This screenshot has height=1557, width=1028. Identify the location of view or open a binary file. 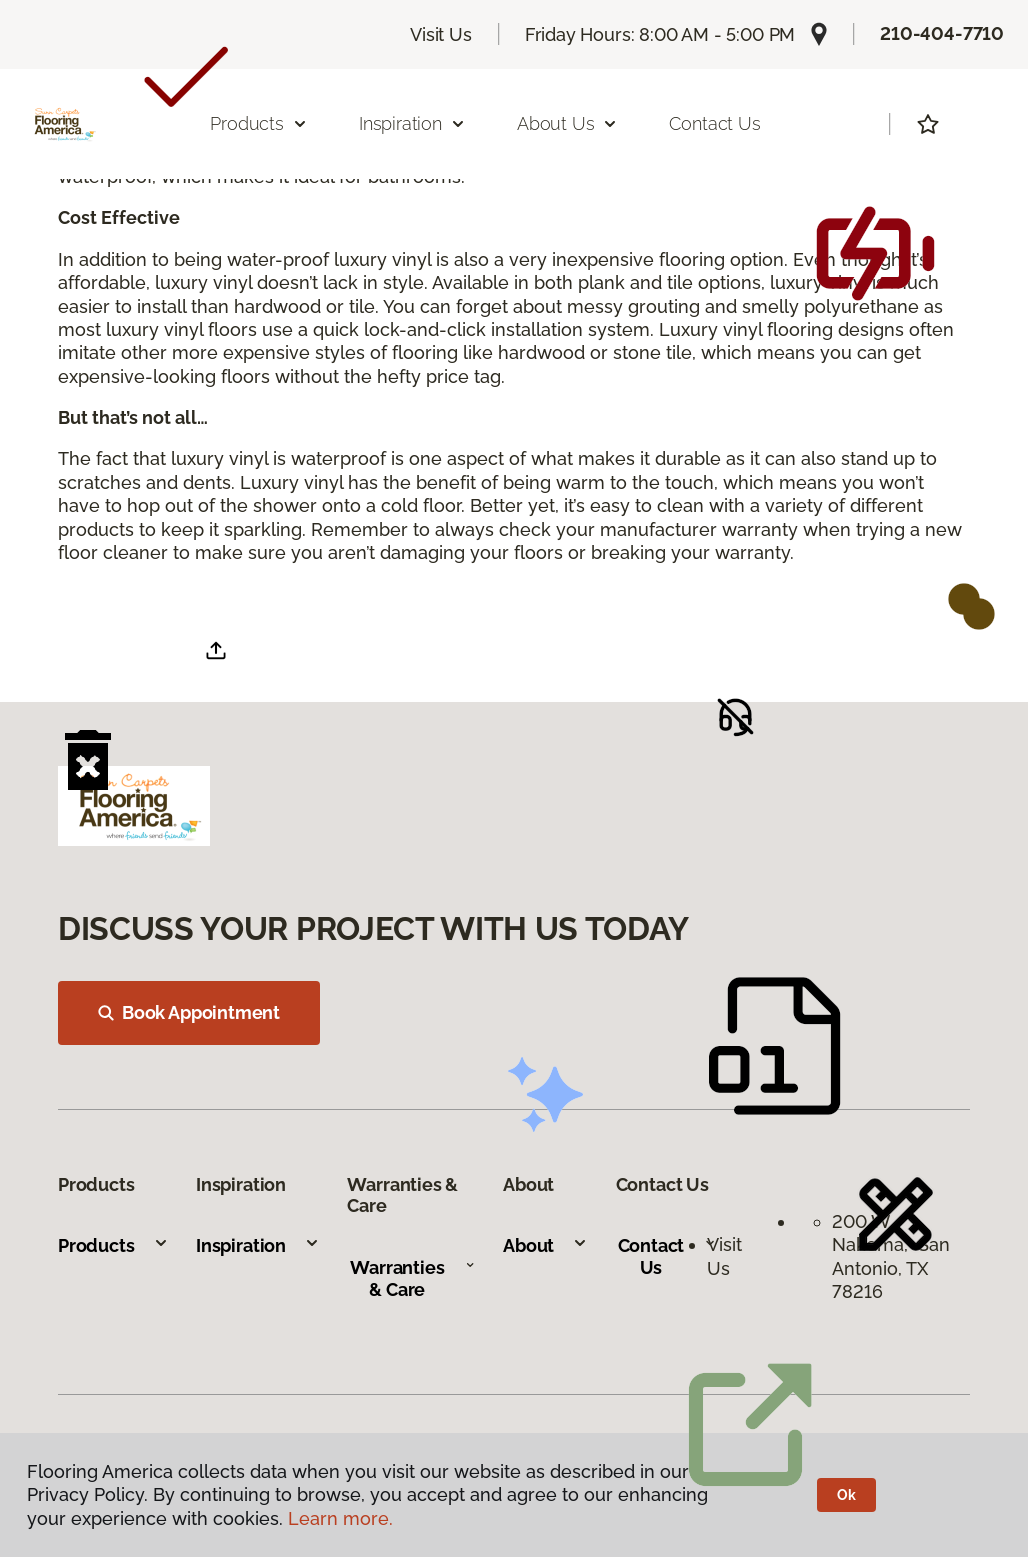
(784, 1046).